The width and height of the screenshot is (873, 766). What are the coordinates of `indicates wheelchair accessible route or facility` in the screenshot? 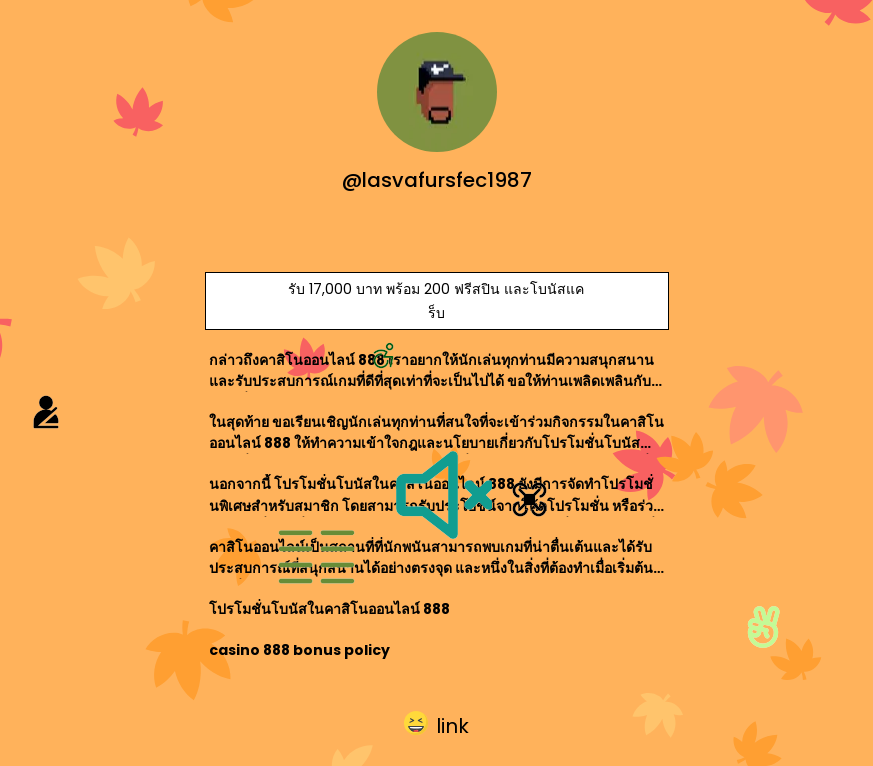 It's located at (384, 356).